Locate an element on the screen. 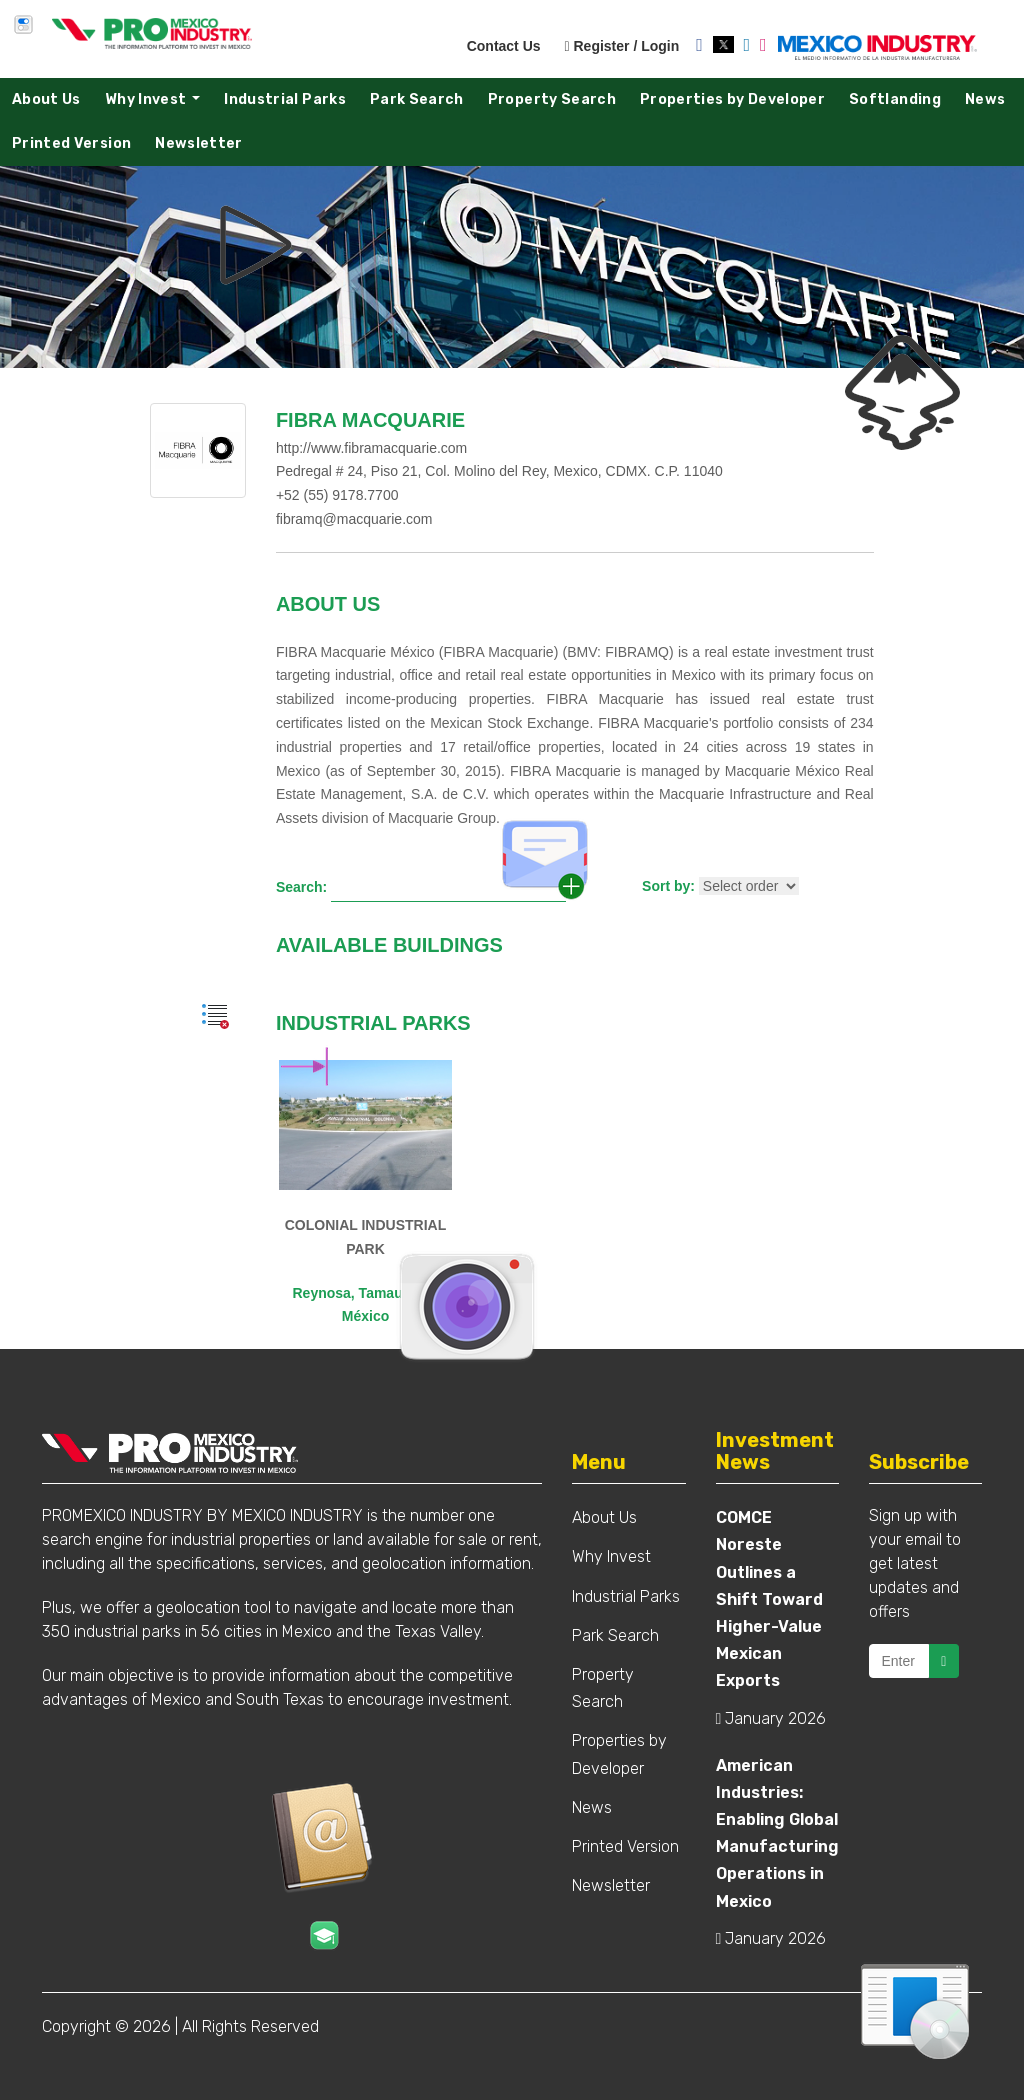  remove an item from the list is located at coordinates (215, 1015).